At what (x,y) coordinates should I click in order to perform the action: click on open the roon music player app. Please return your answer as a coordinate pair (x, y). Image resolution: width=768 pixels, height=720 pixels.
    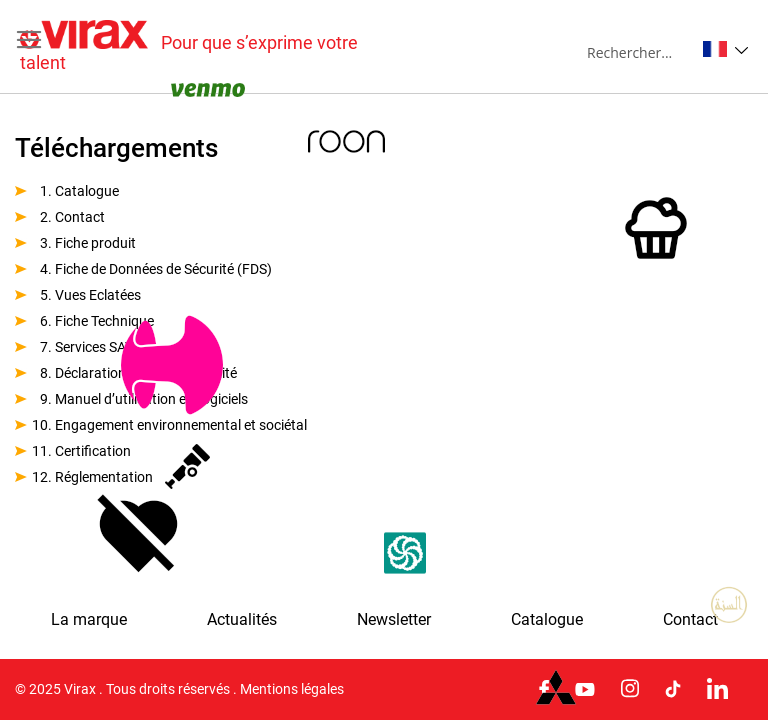
    Looking at the image, I should click on (346, 141).